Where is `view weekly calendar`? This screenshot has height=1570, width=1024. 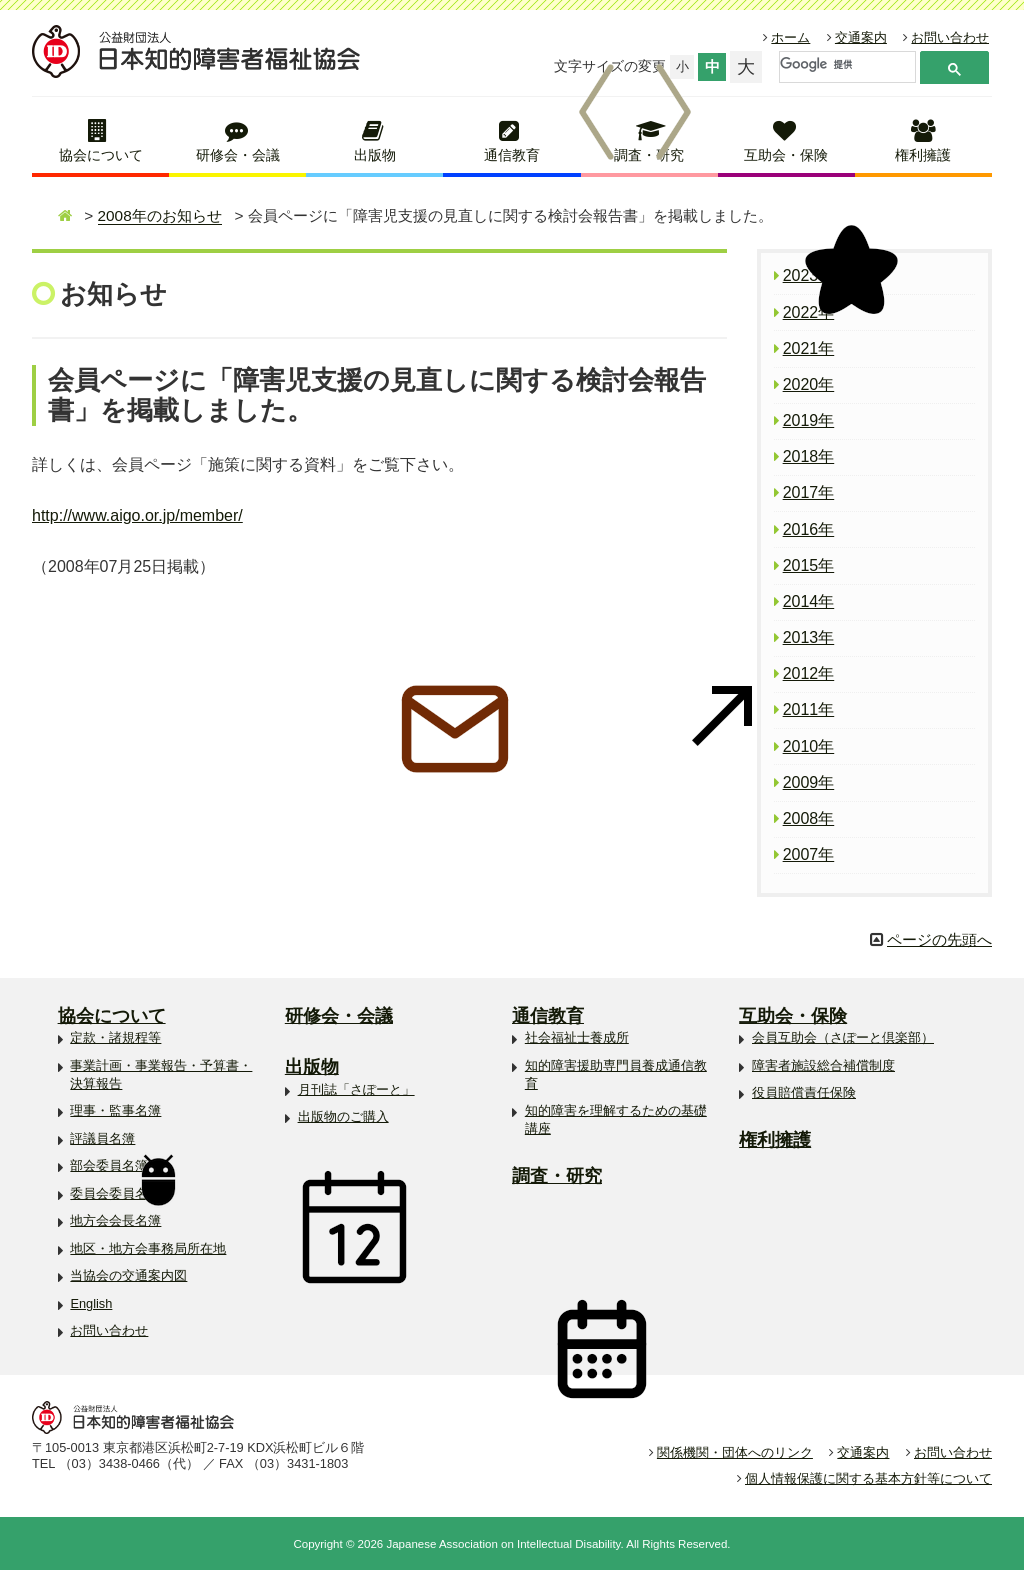 view weekly calendar is located at coordinates (602, 1349).